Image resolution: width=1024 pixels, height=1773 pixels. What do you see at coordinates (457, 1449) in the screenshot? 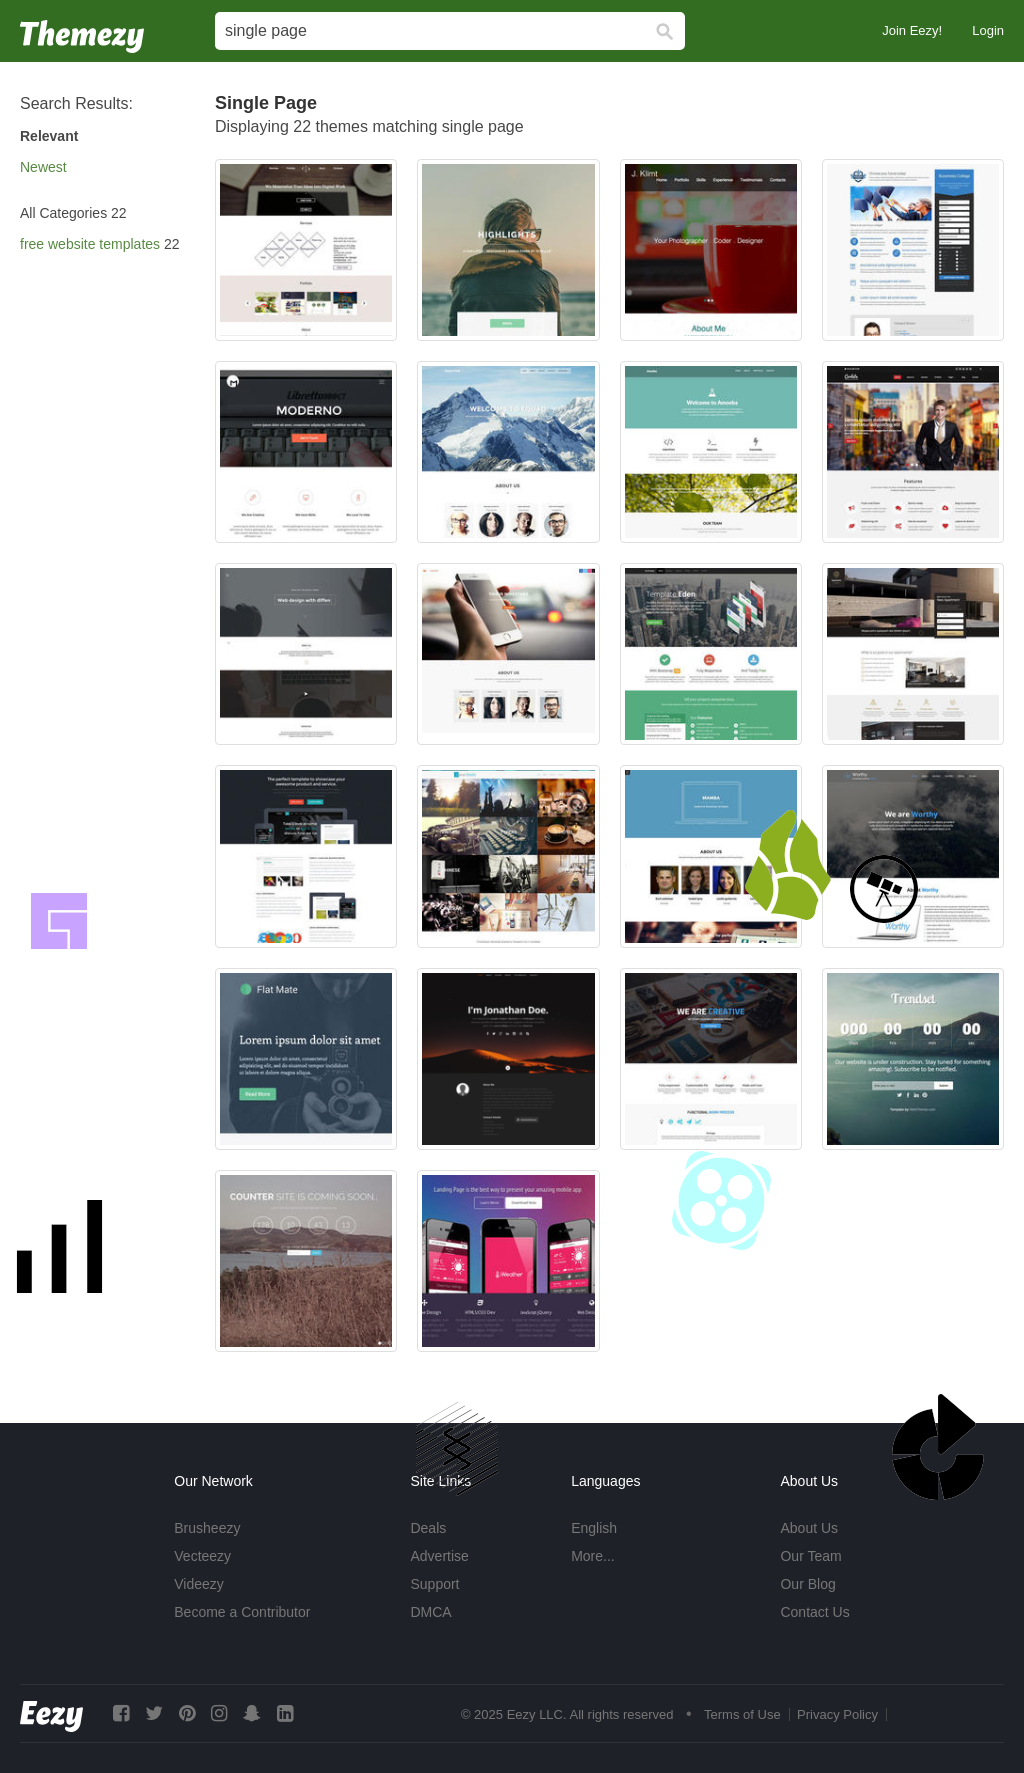
I see `parity substrate blockchain framework logo` at bounding box center [457, 1449].